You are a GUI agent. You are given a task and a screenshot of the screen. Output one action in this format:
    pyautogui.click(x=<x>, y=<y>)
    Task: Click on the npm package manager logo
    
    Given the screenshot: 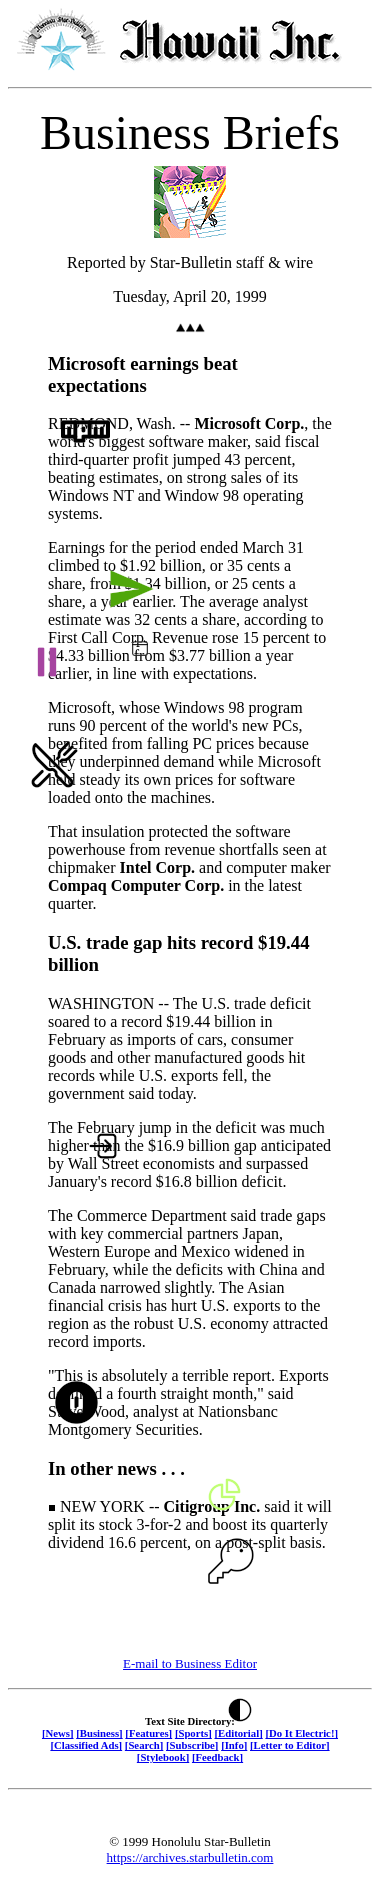 What is the action you would take?
    pyautogui.click(x=85, y=430)
    